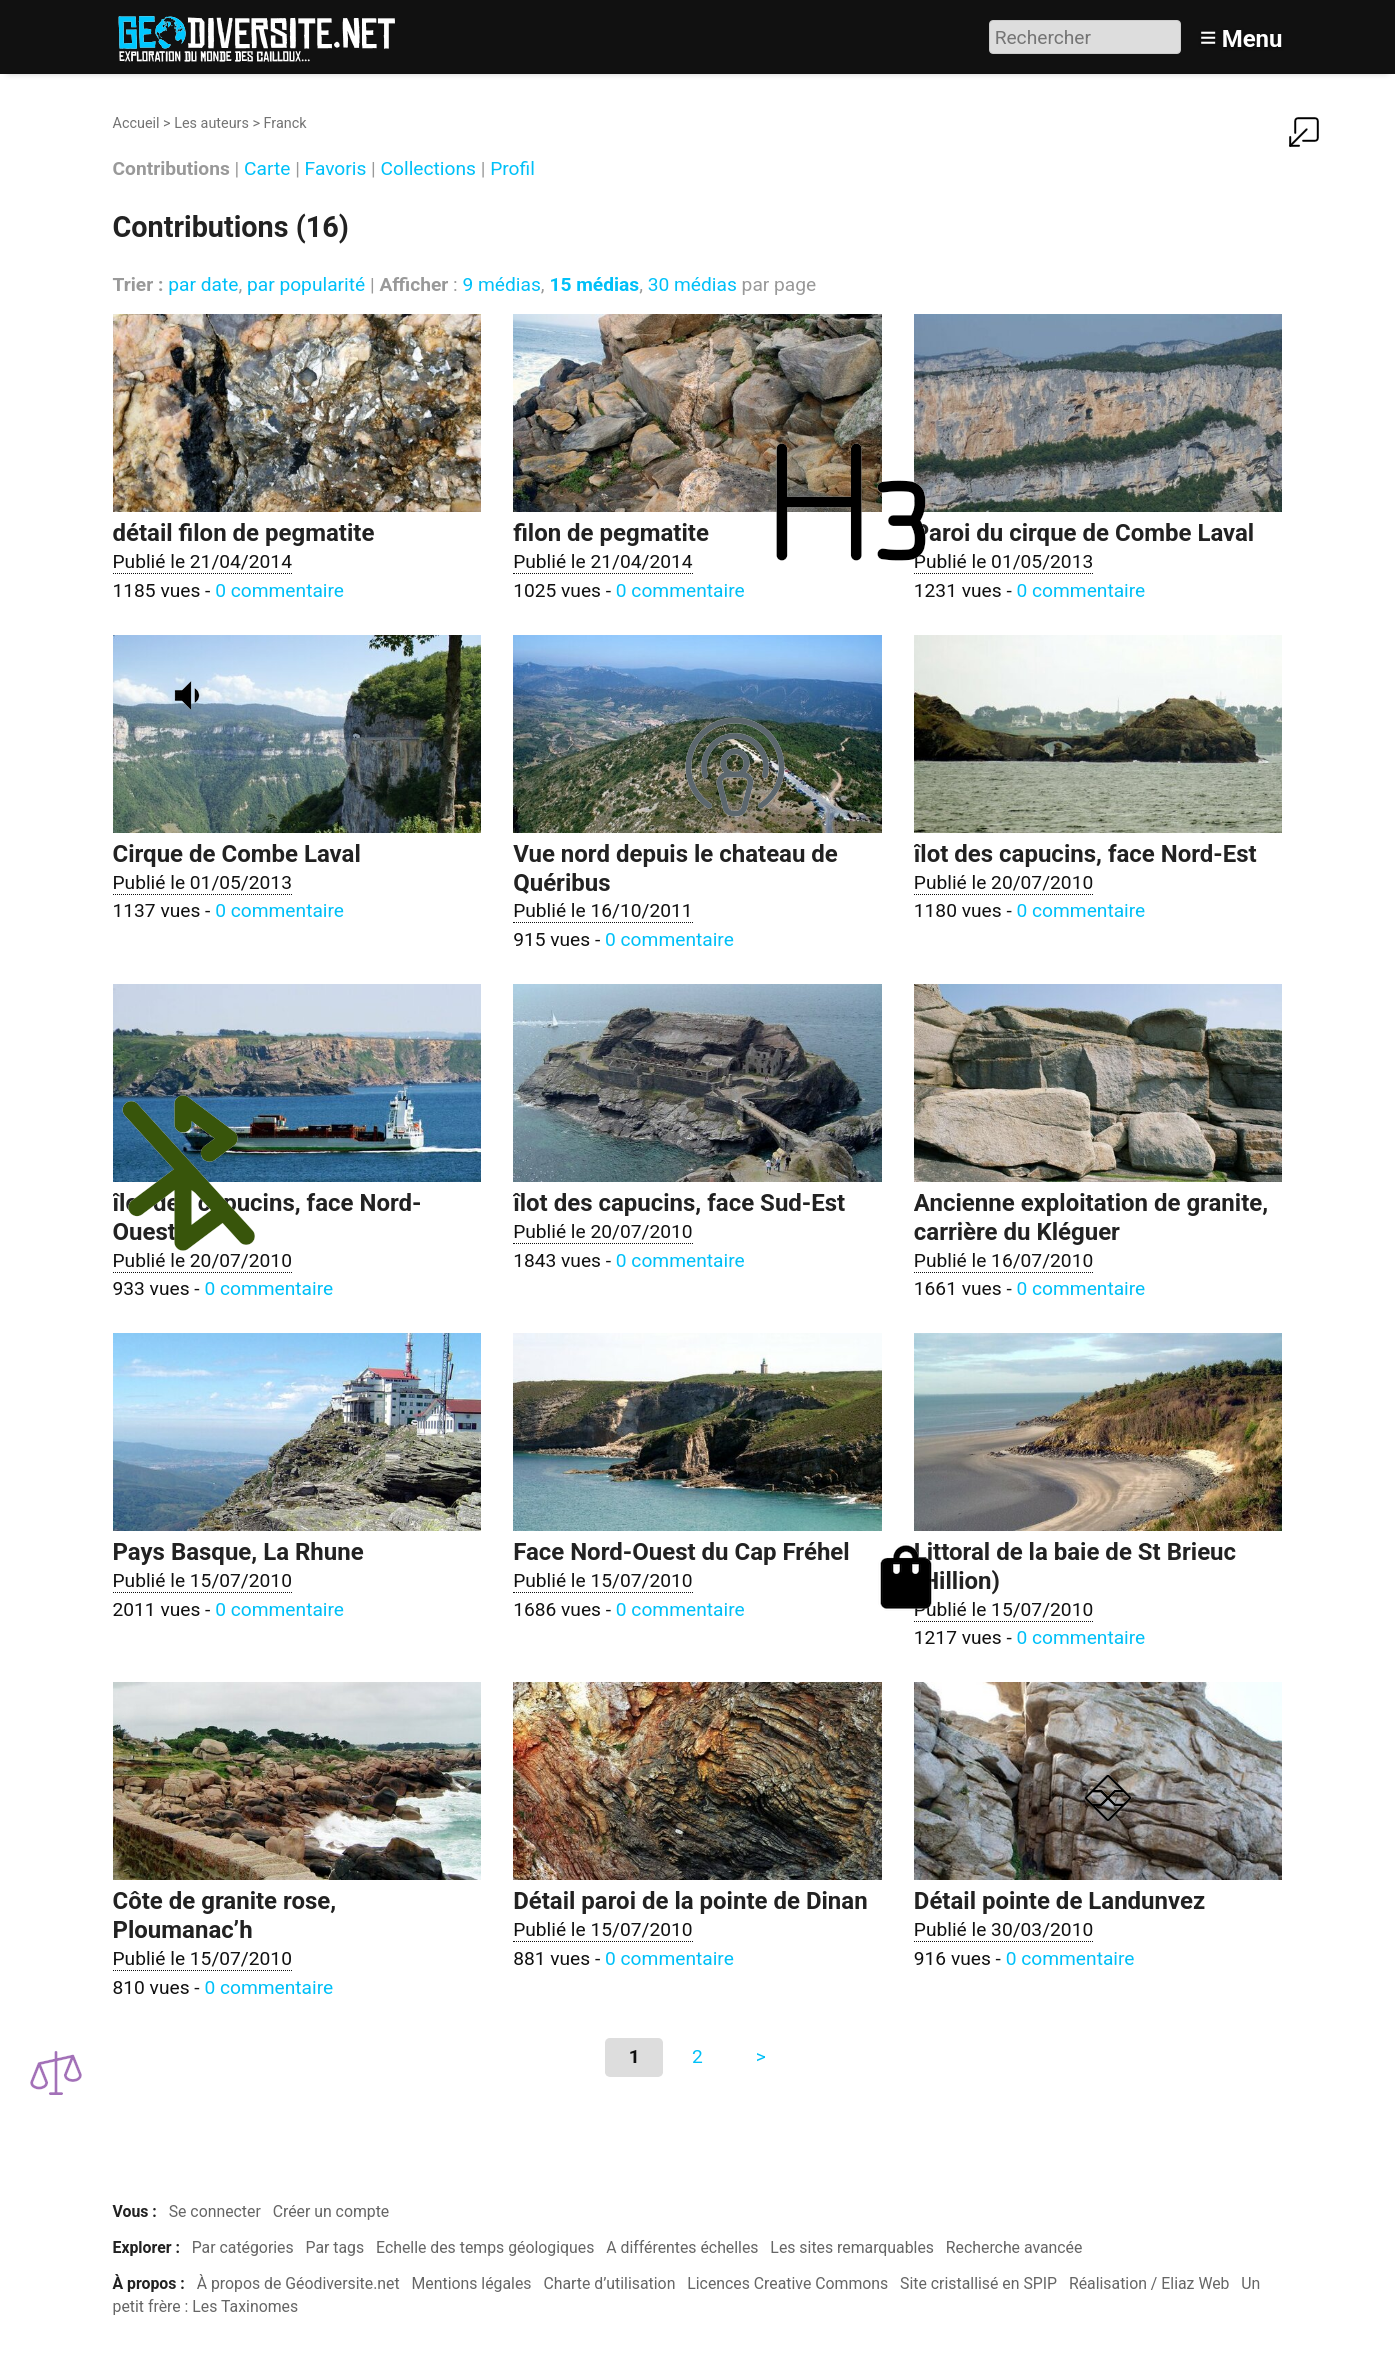  What do you see at coordinates (735, 767) in the screenshot?
I see `open apple podcasts` at bounding box center [735, 767].